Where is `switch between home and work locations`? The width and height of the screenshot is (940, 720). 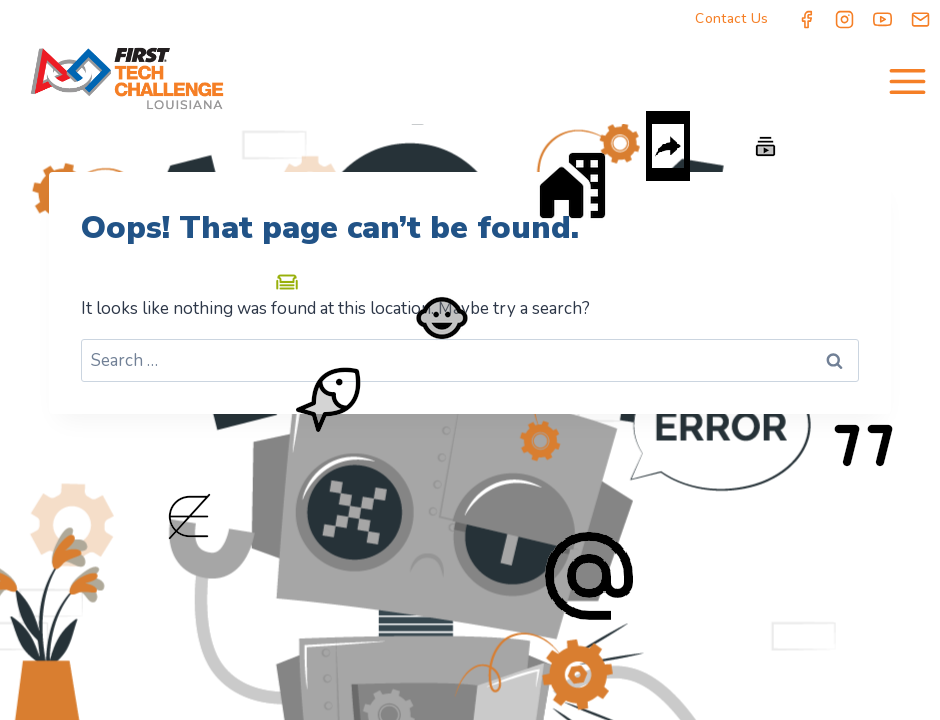 switch between home and work locations is located at coordinates (572, 185).